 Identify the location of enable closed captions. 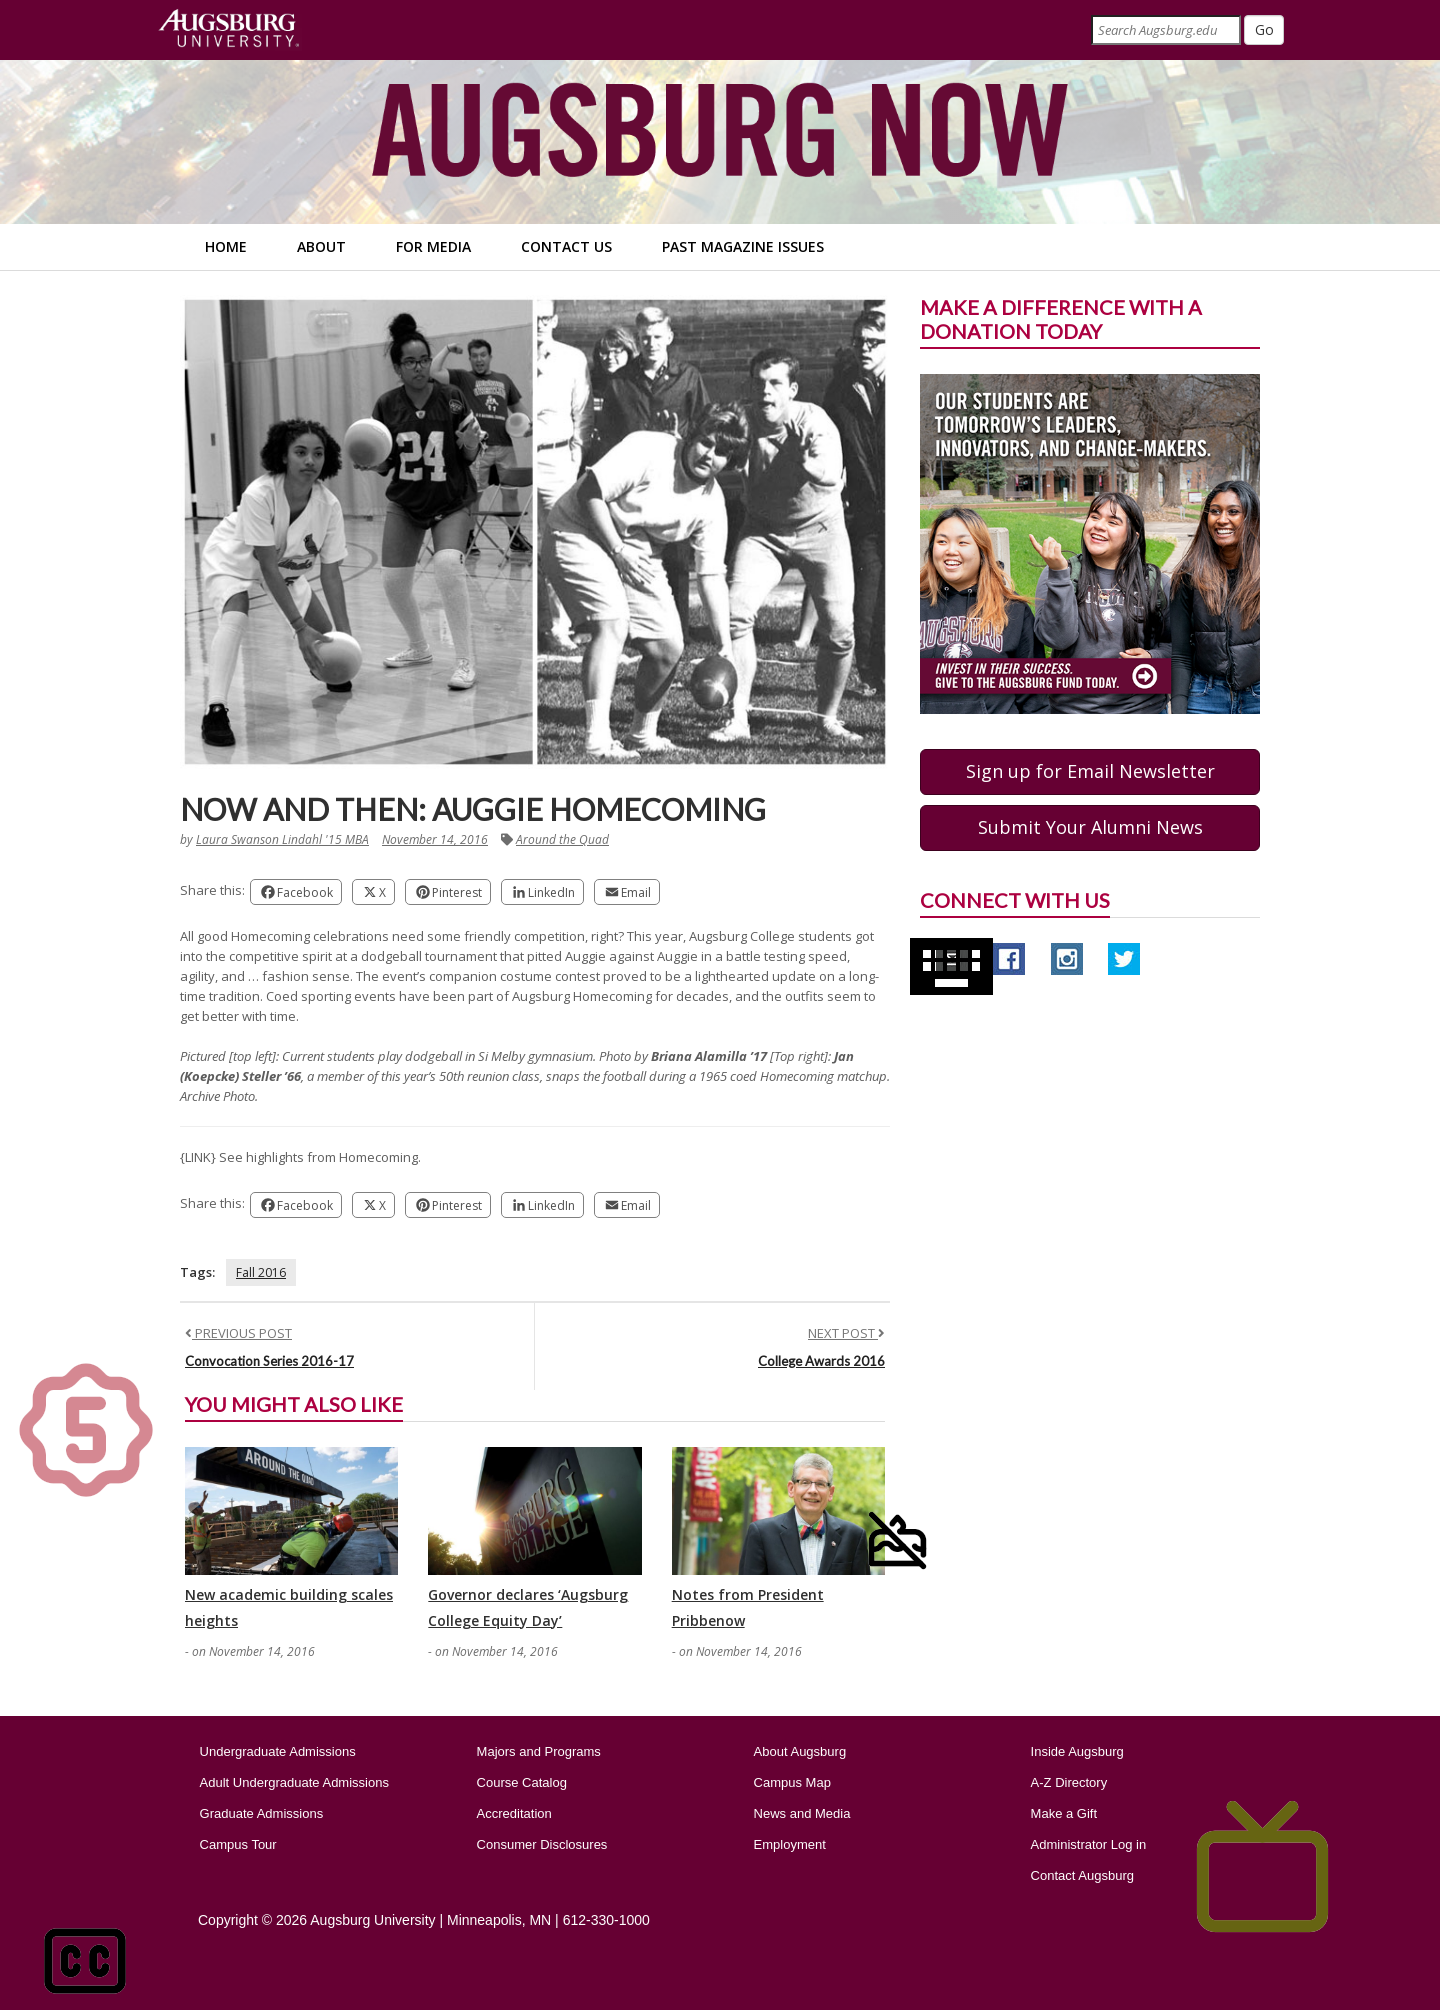
(85, 1961).